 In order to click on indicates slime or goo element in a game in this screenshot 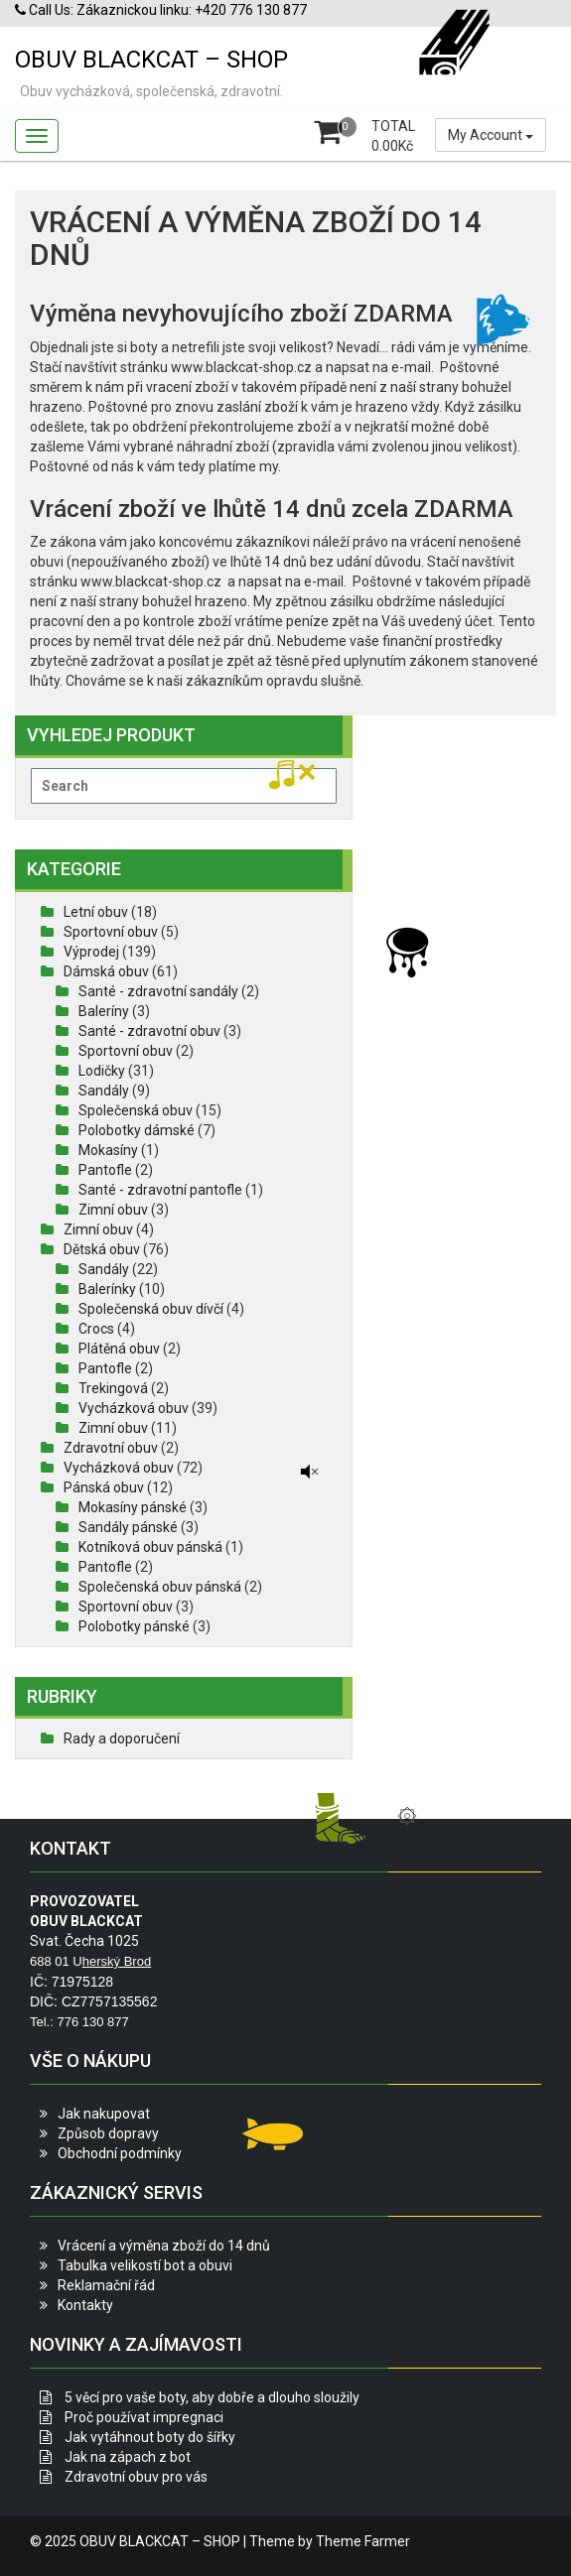, I will do `click(407, 953)`.